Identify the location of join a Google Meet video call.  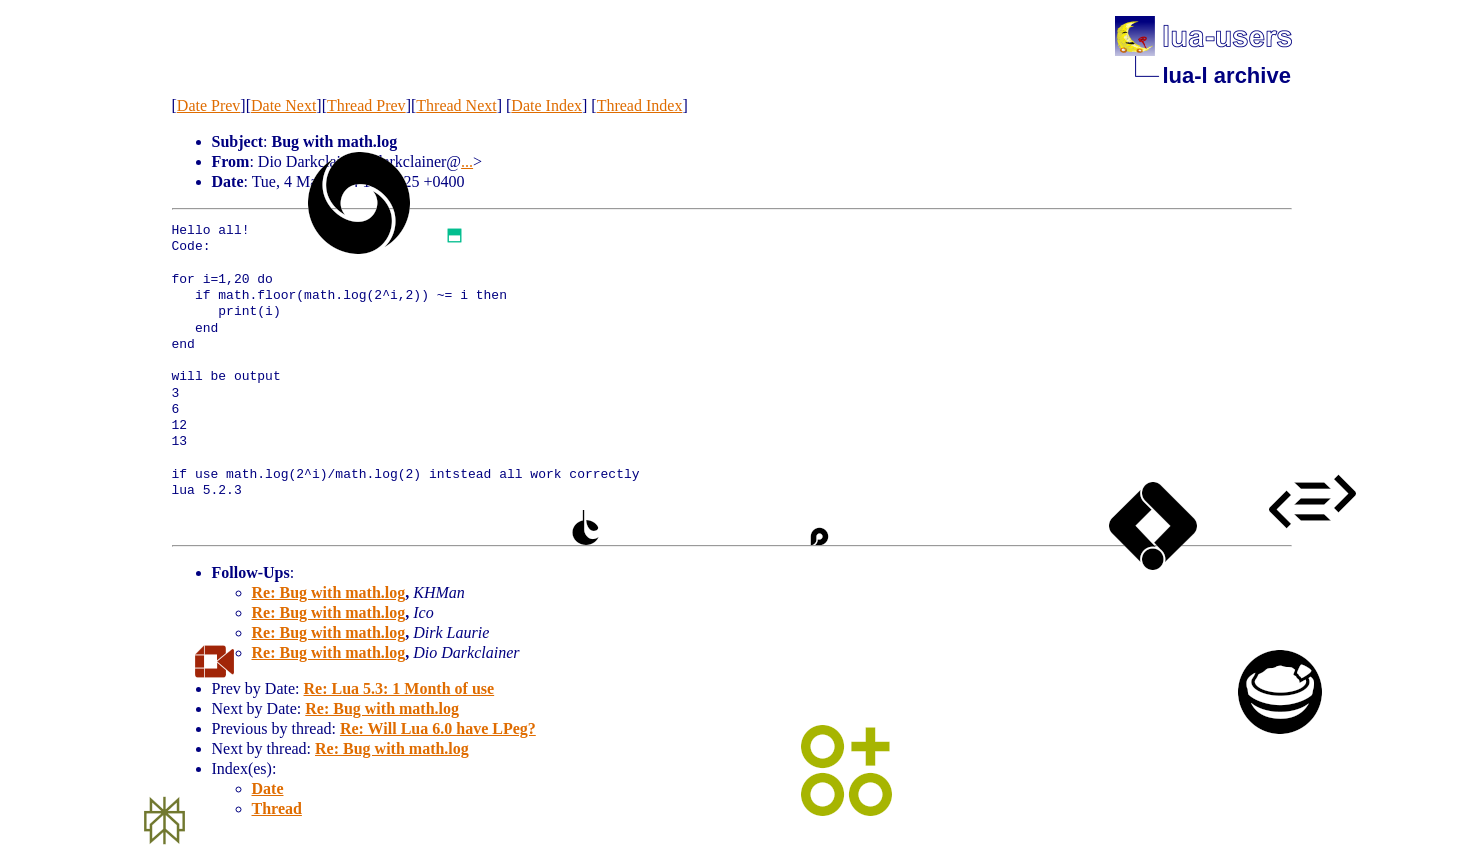
(214, 661).